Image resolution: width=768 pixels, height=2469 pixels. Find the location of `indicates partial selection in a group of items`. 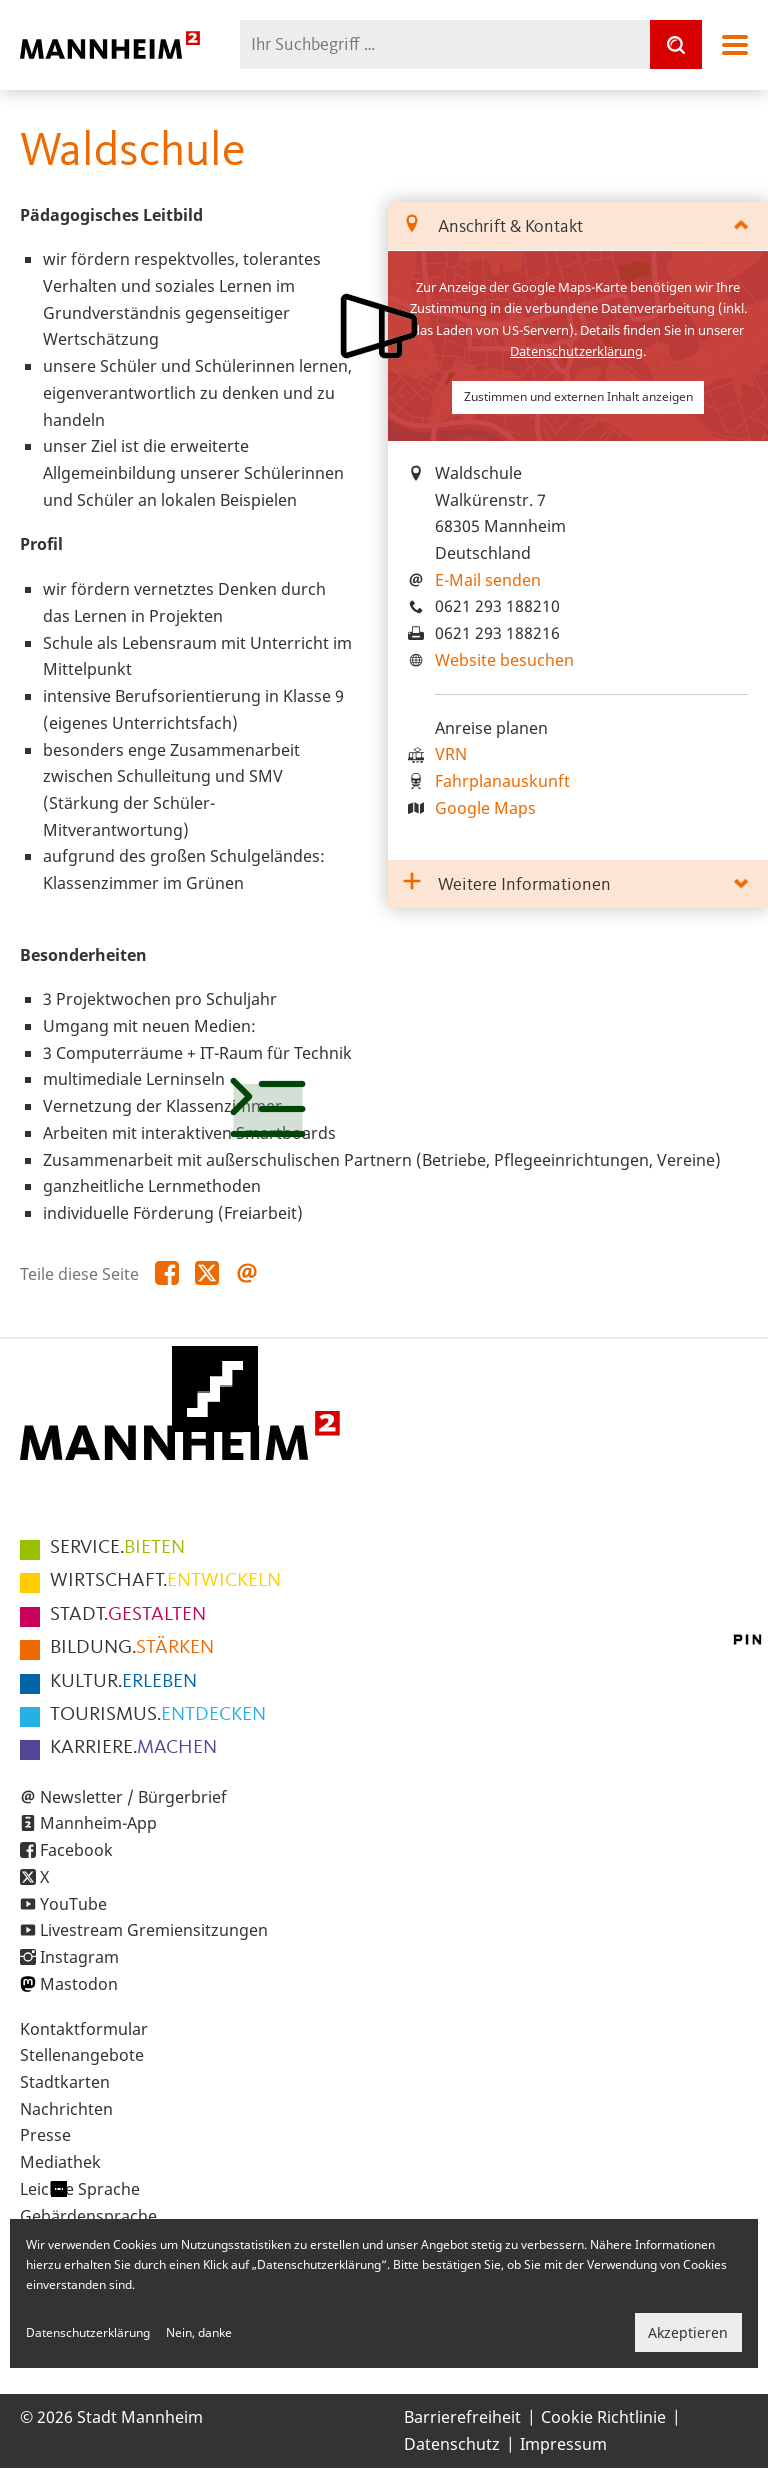

indicates partial selection in a group of items is located at coordinates (59, 2189).